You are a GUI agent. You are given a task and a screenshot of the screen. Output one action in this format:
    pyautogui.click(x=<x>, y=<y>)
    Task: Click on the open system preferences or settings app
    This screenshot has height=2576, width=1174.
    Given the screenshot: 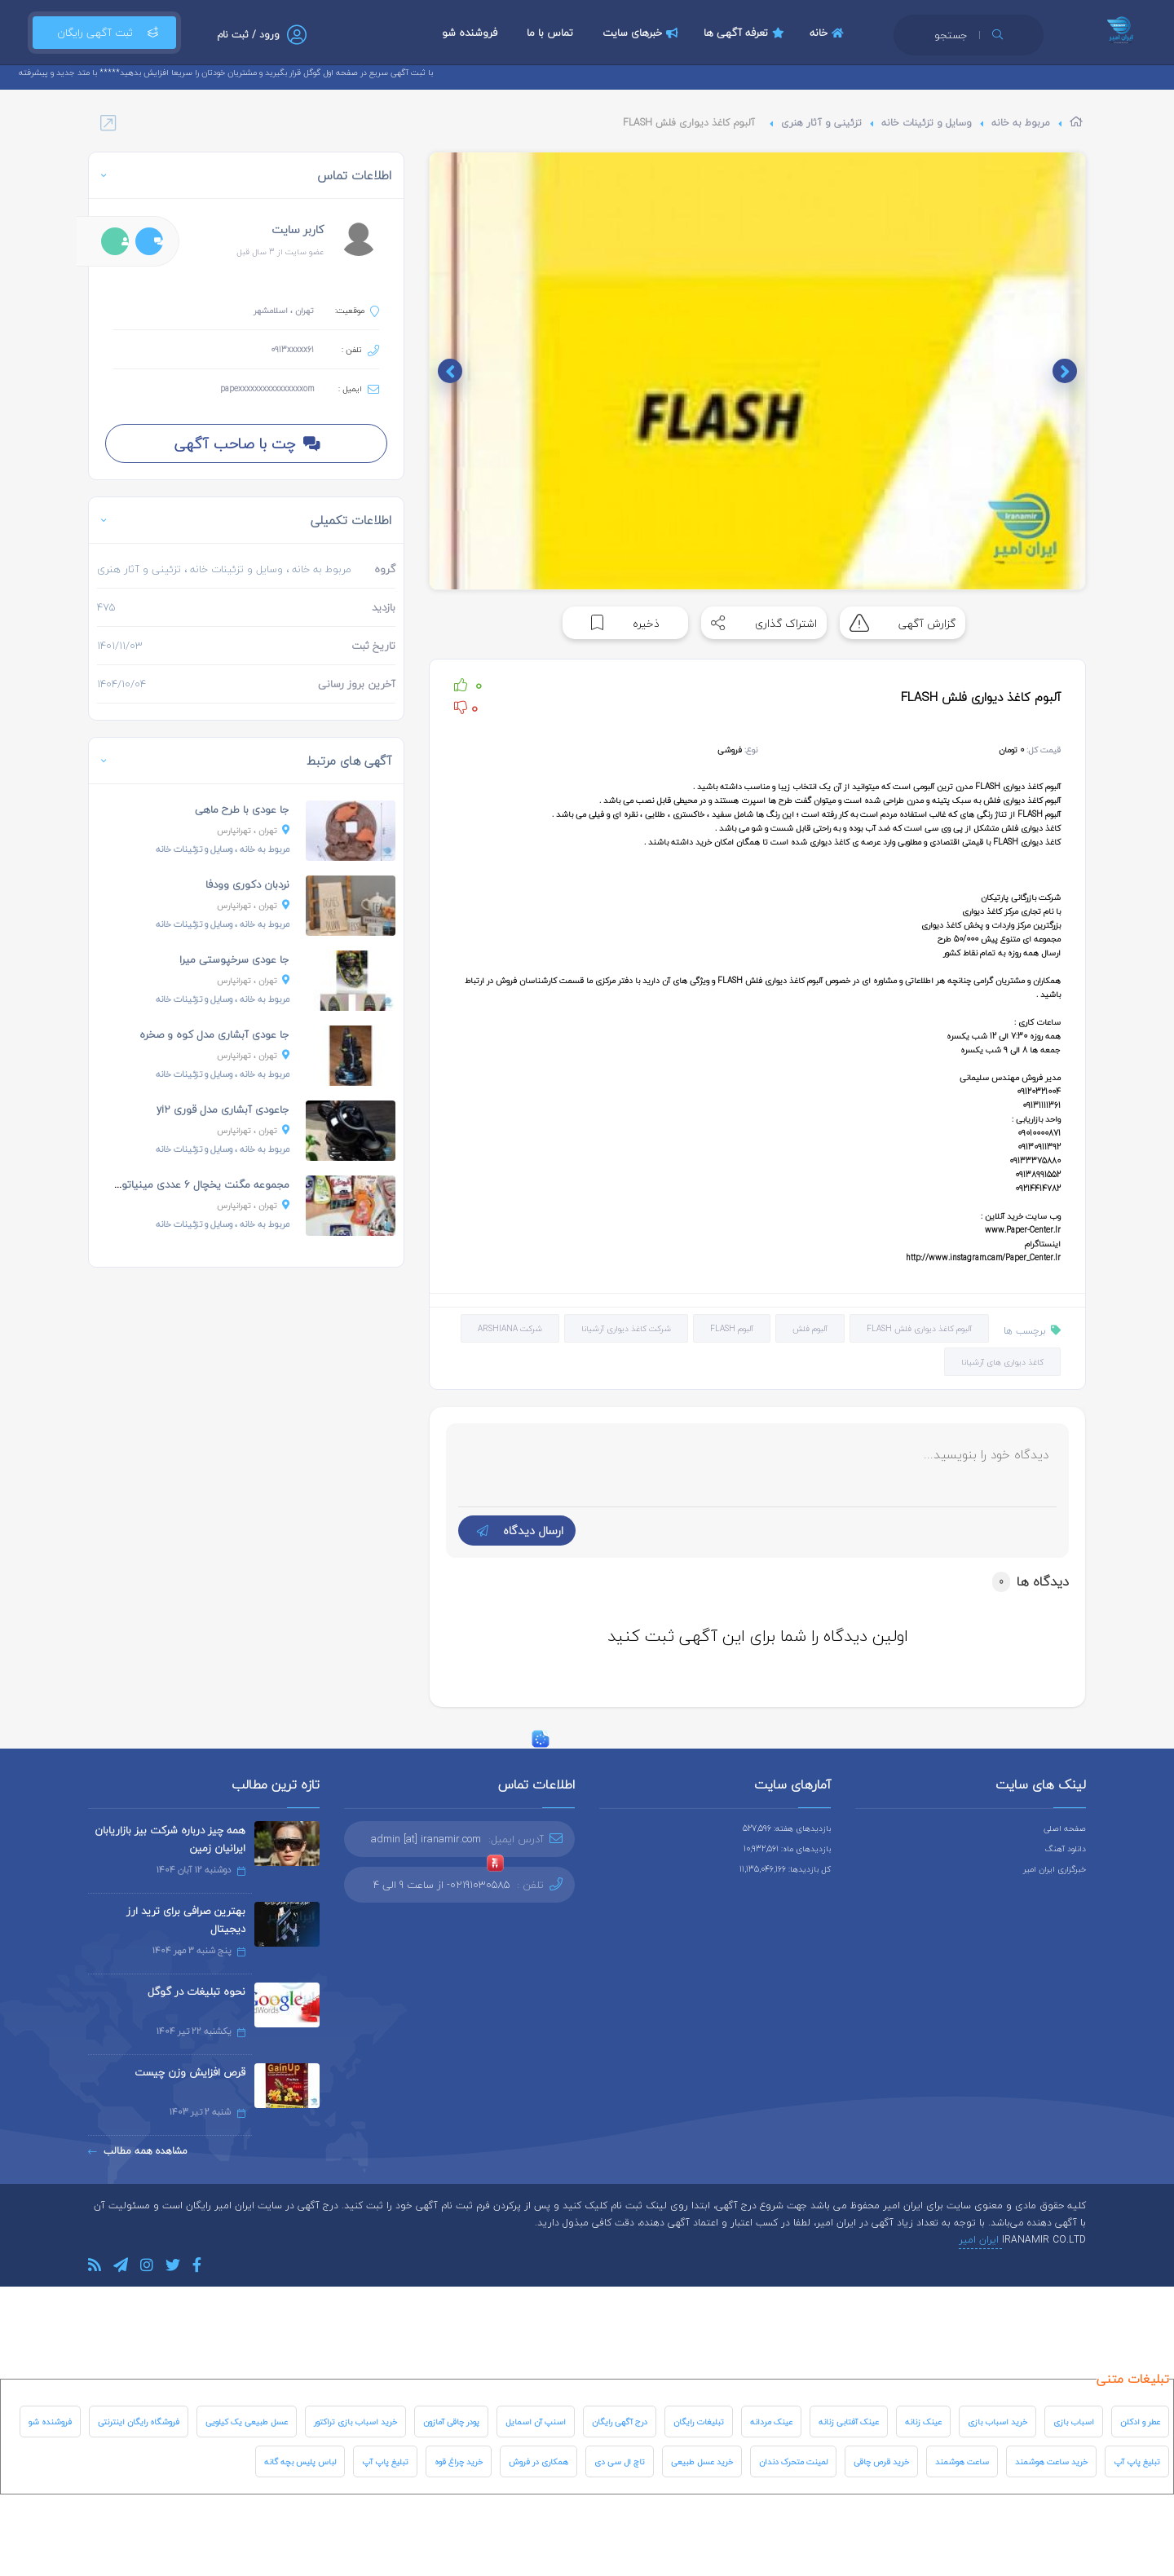 What is the action you would take?
    pyautogui.click(x=541, y=1739)
    